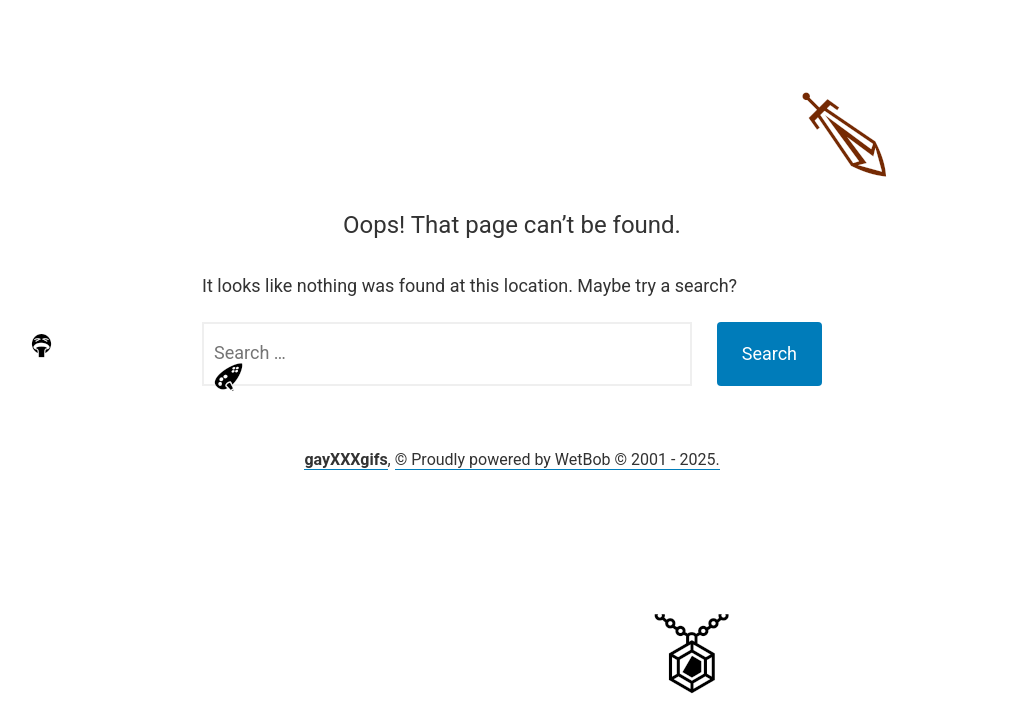  What do you see at coordinates (229, 377) in the screenshot?
I see `access music or instrument features` at bounding box center [229, 377].